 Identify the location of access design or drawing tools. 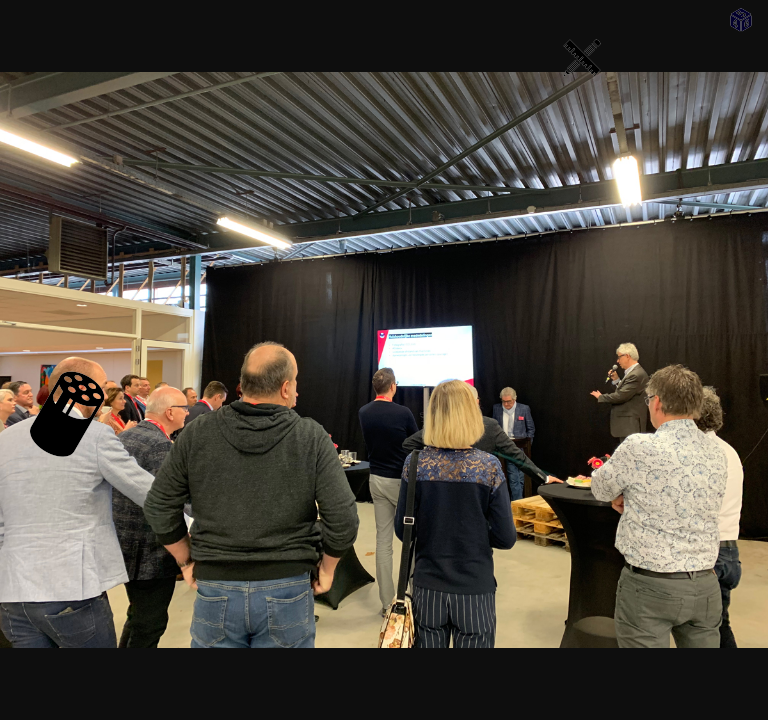
(582, 58).